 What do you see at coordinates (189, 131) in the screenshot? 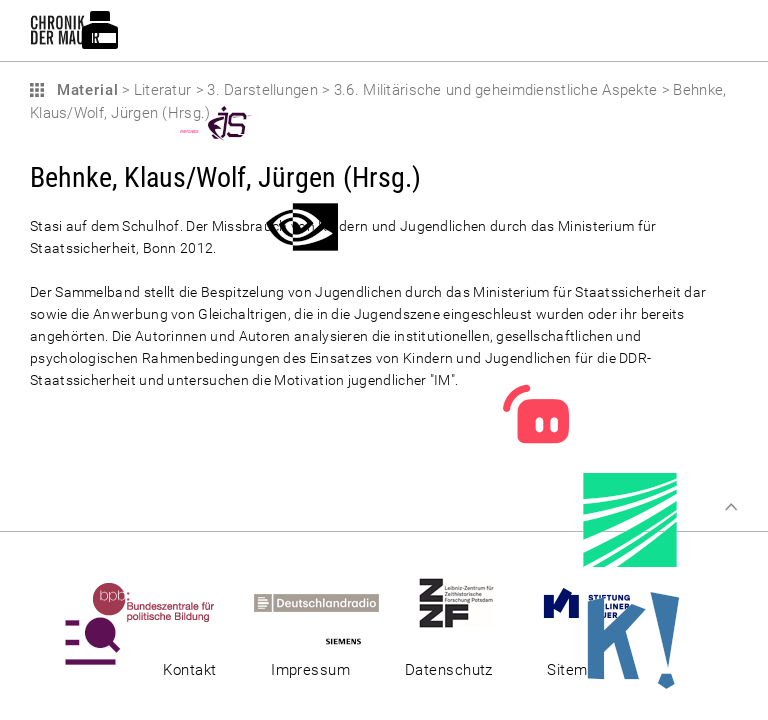
I see `access Paychex payroll services` at bounding box center [189, 131].